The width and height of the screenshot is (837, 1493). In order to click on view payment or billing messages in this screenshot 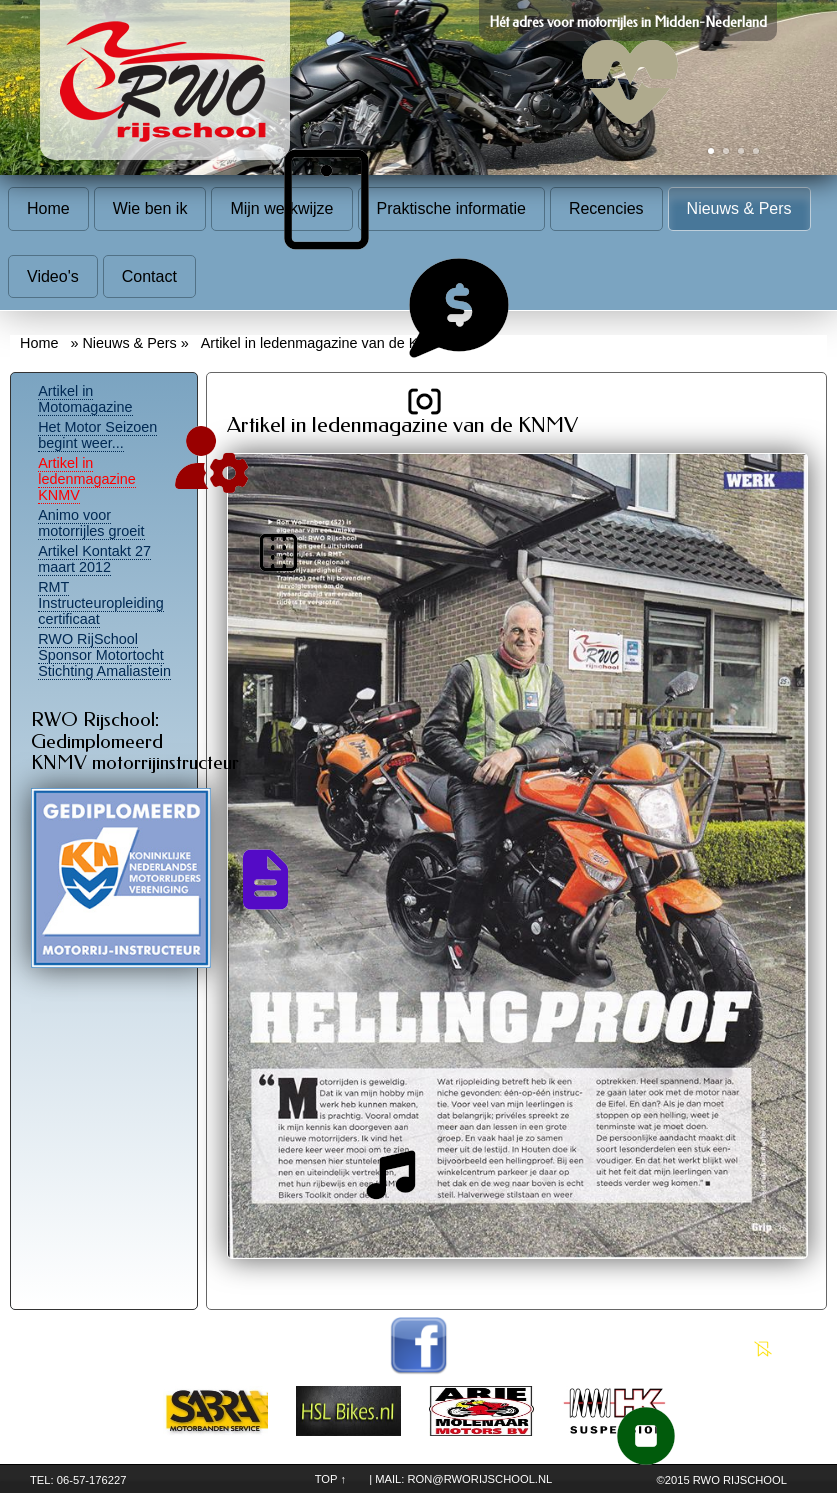, I will do `click(459, 308)`.